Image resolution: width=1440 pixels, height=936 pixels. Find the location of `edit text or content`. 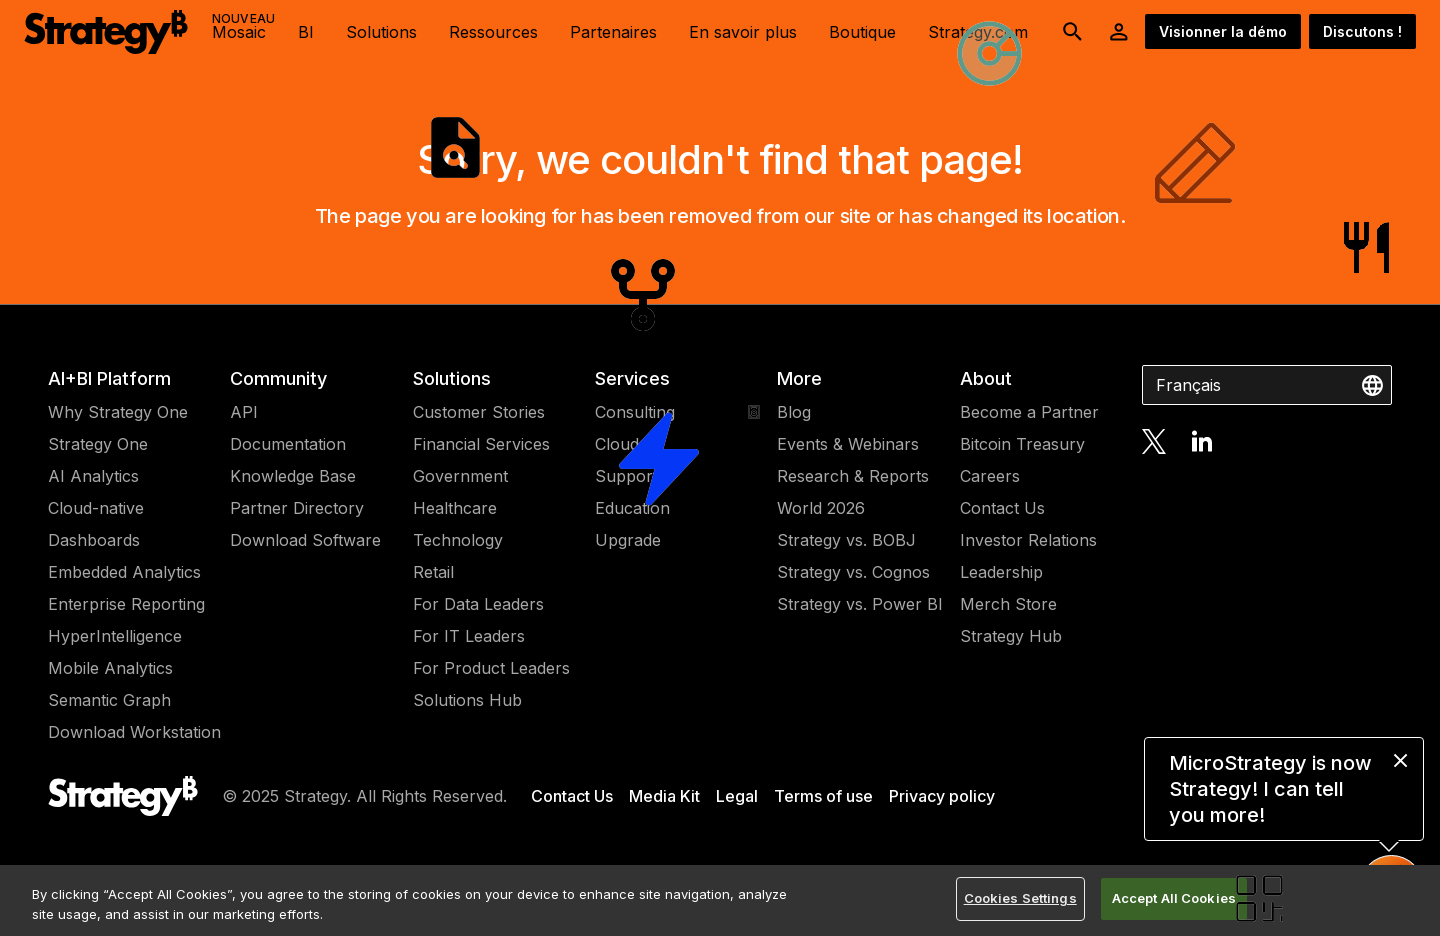

edit text or content is located at coordinates (1193, 164).